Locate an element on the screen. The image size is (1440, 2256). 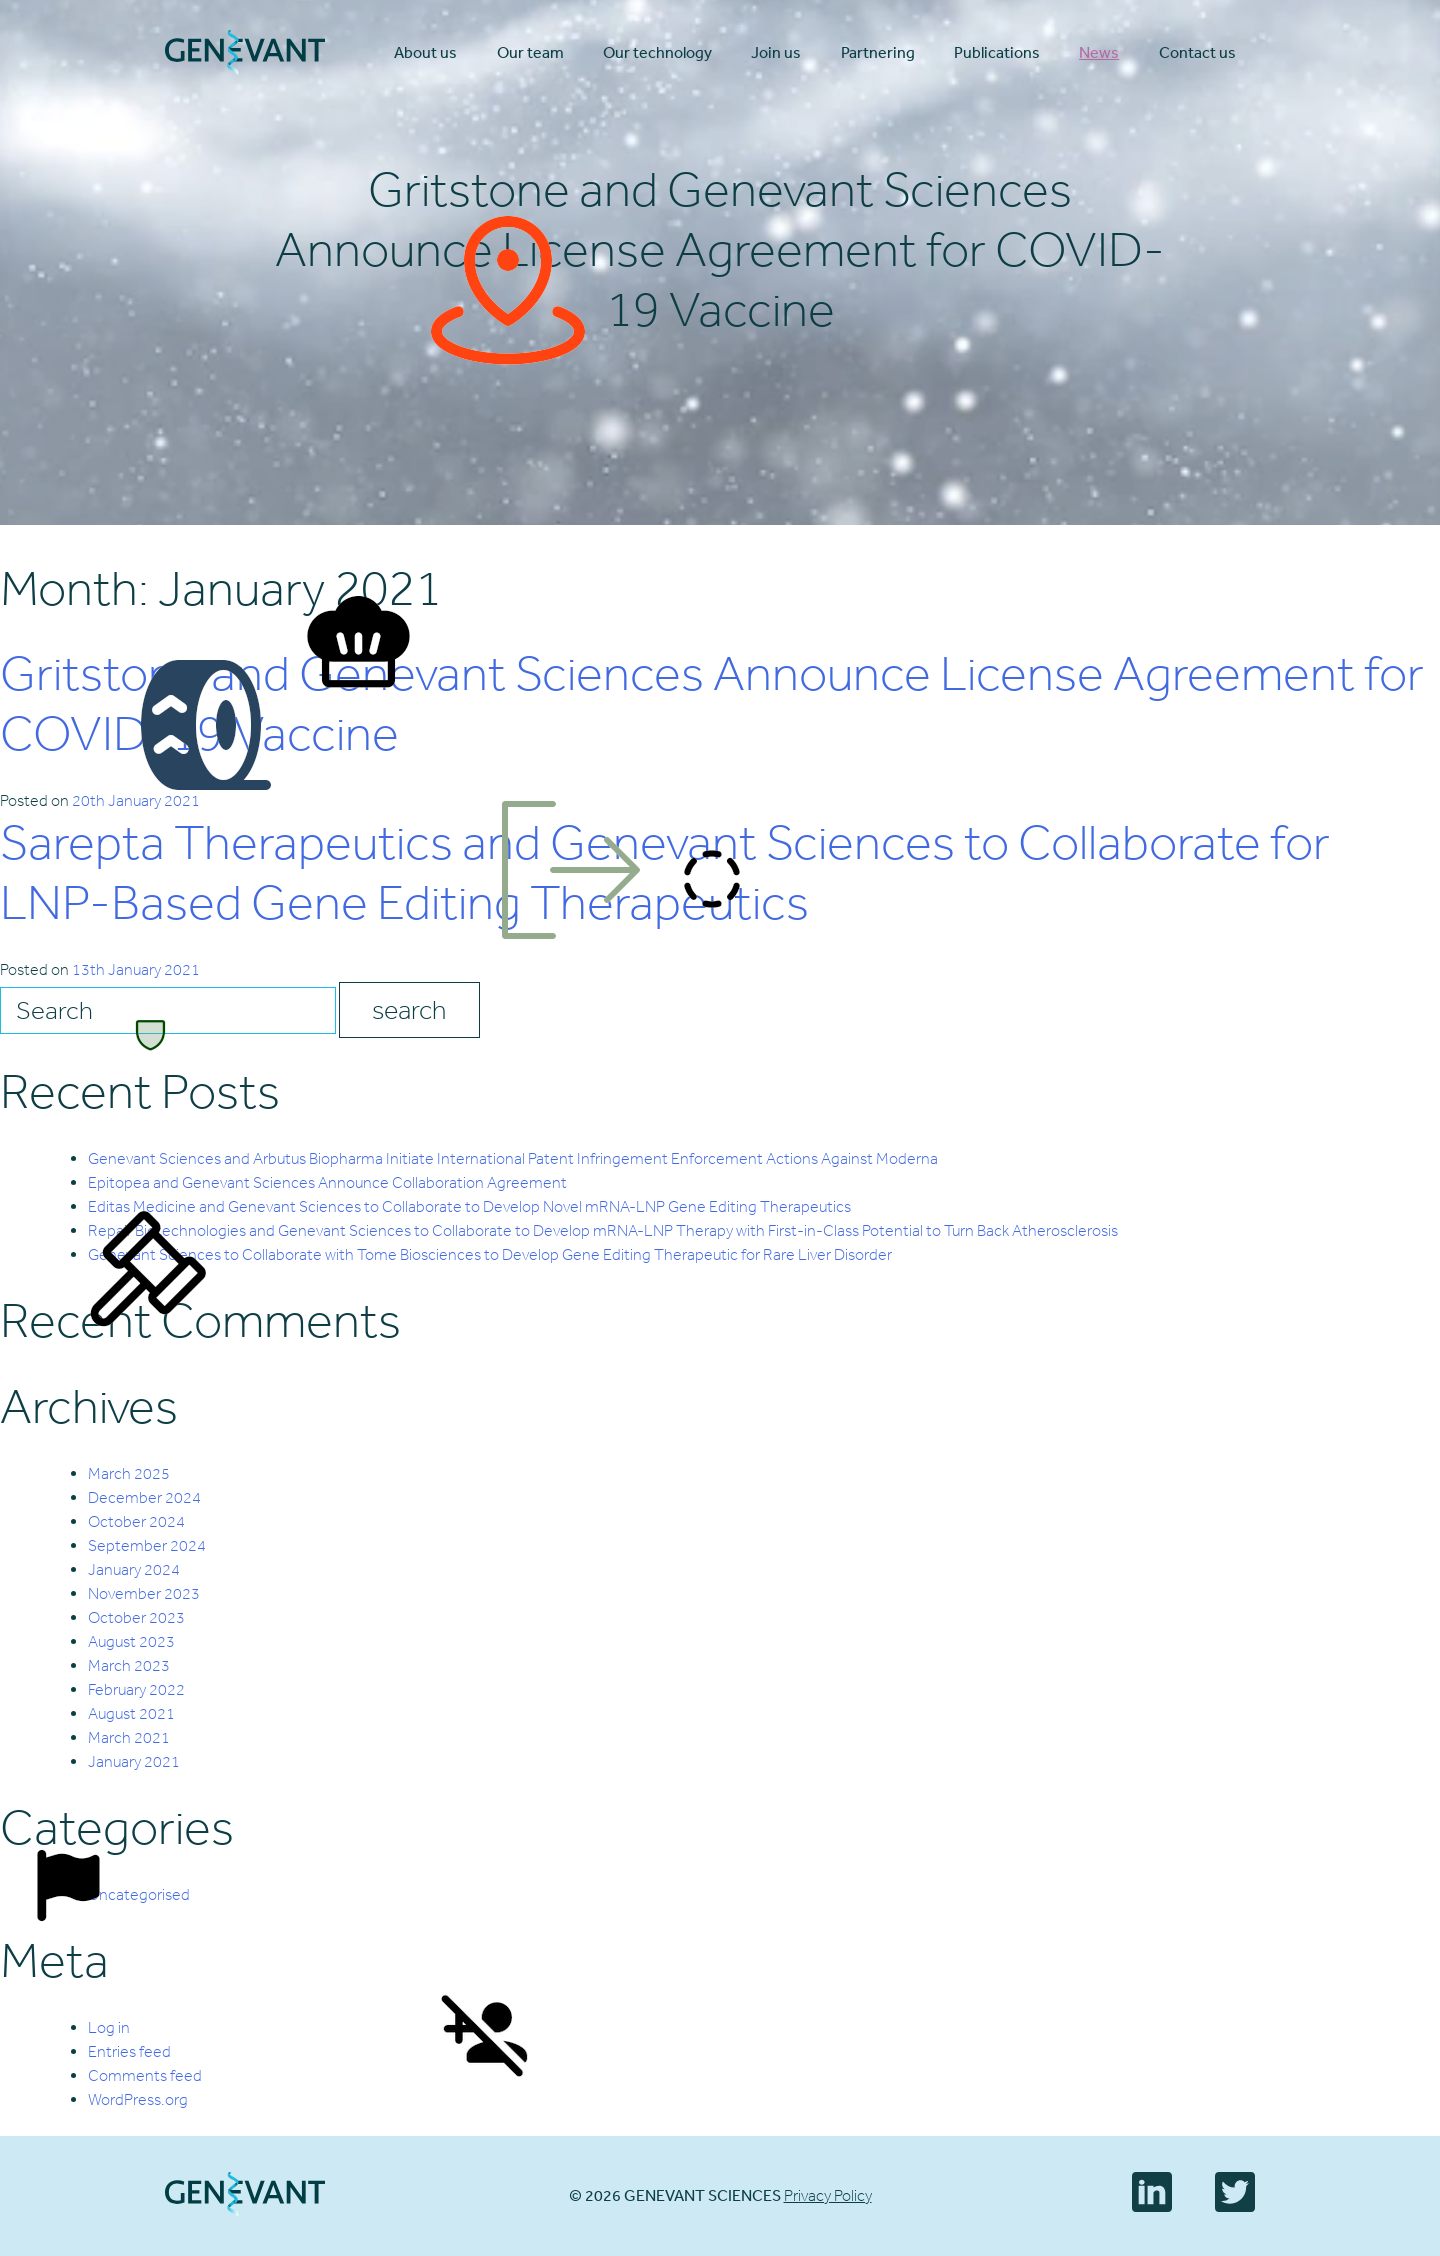
view location area or region is located at coordinates (508, 293).